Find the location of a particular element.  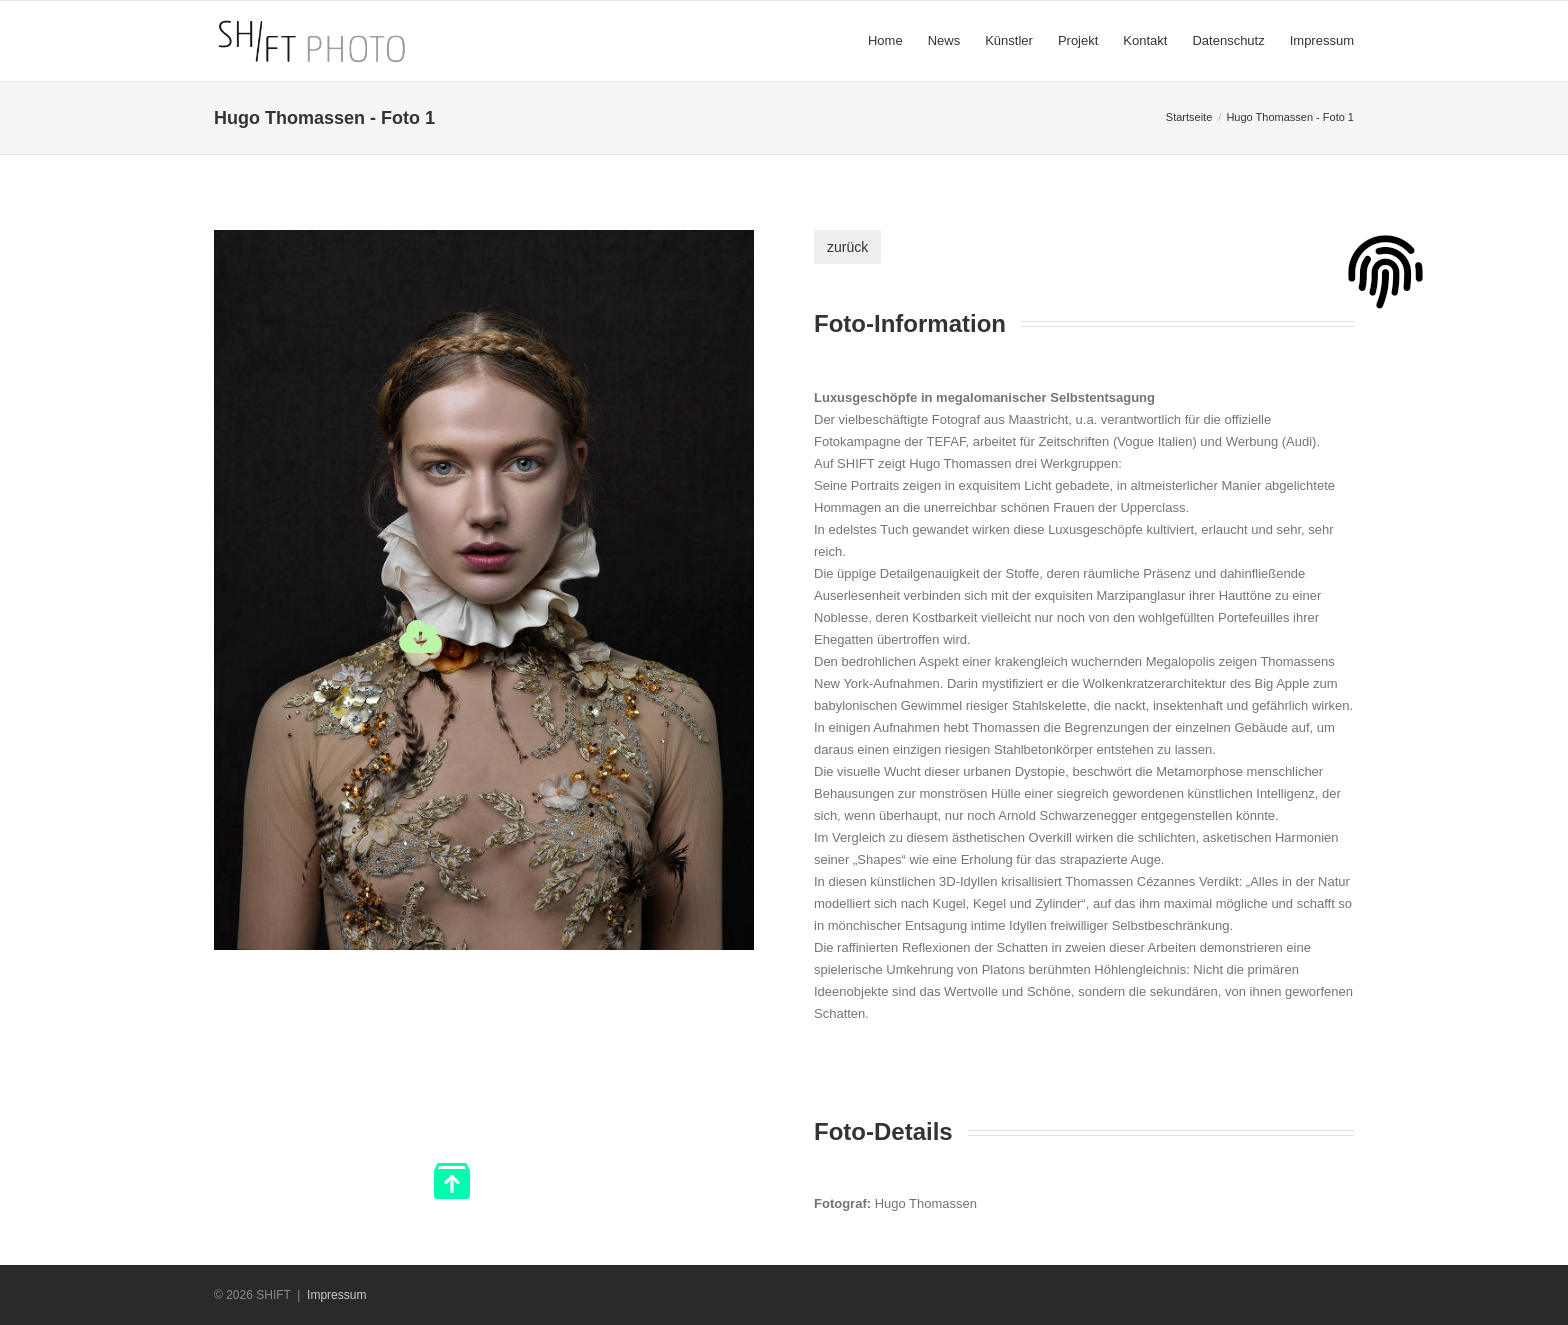

authenticate with biometric fingerprint is located at coordinates (1385, 272).